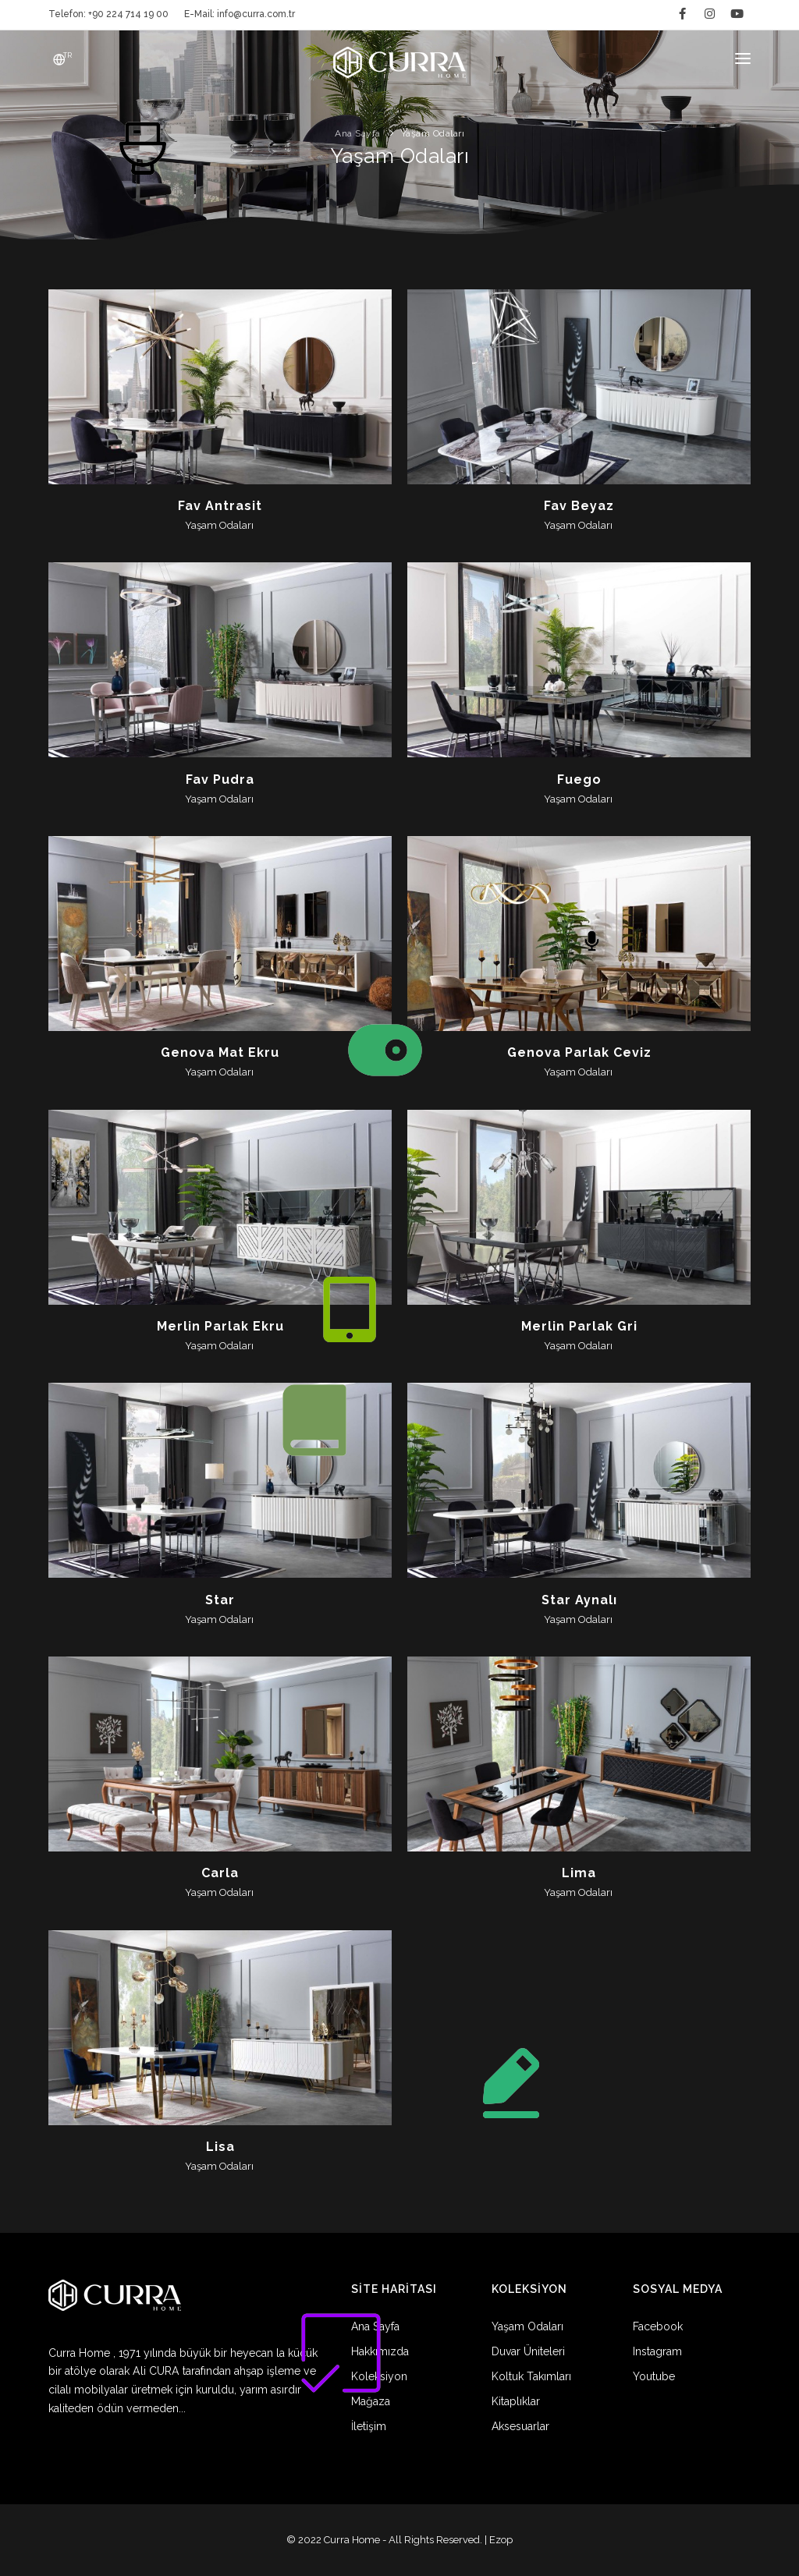 The image size is (799, 2576). What do you see at coordinates (385, 1050) in the screenshot?
I see `toggle switch in the on/enabled position` at bounding box center [385, 1050].